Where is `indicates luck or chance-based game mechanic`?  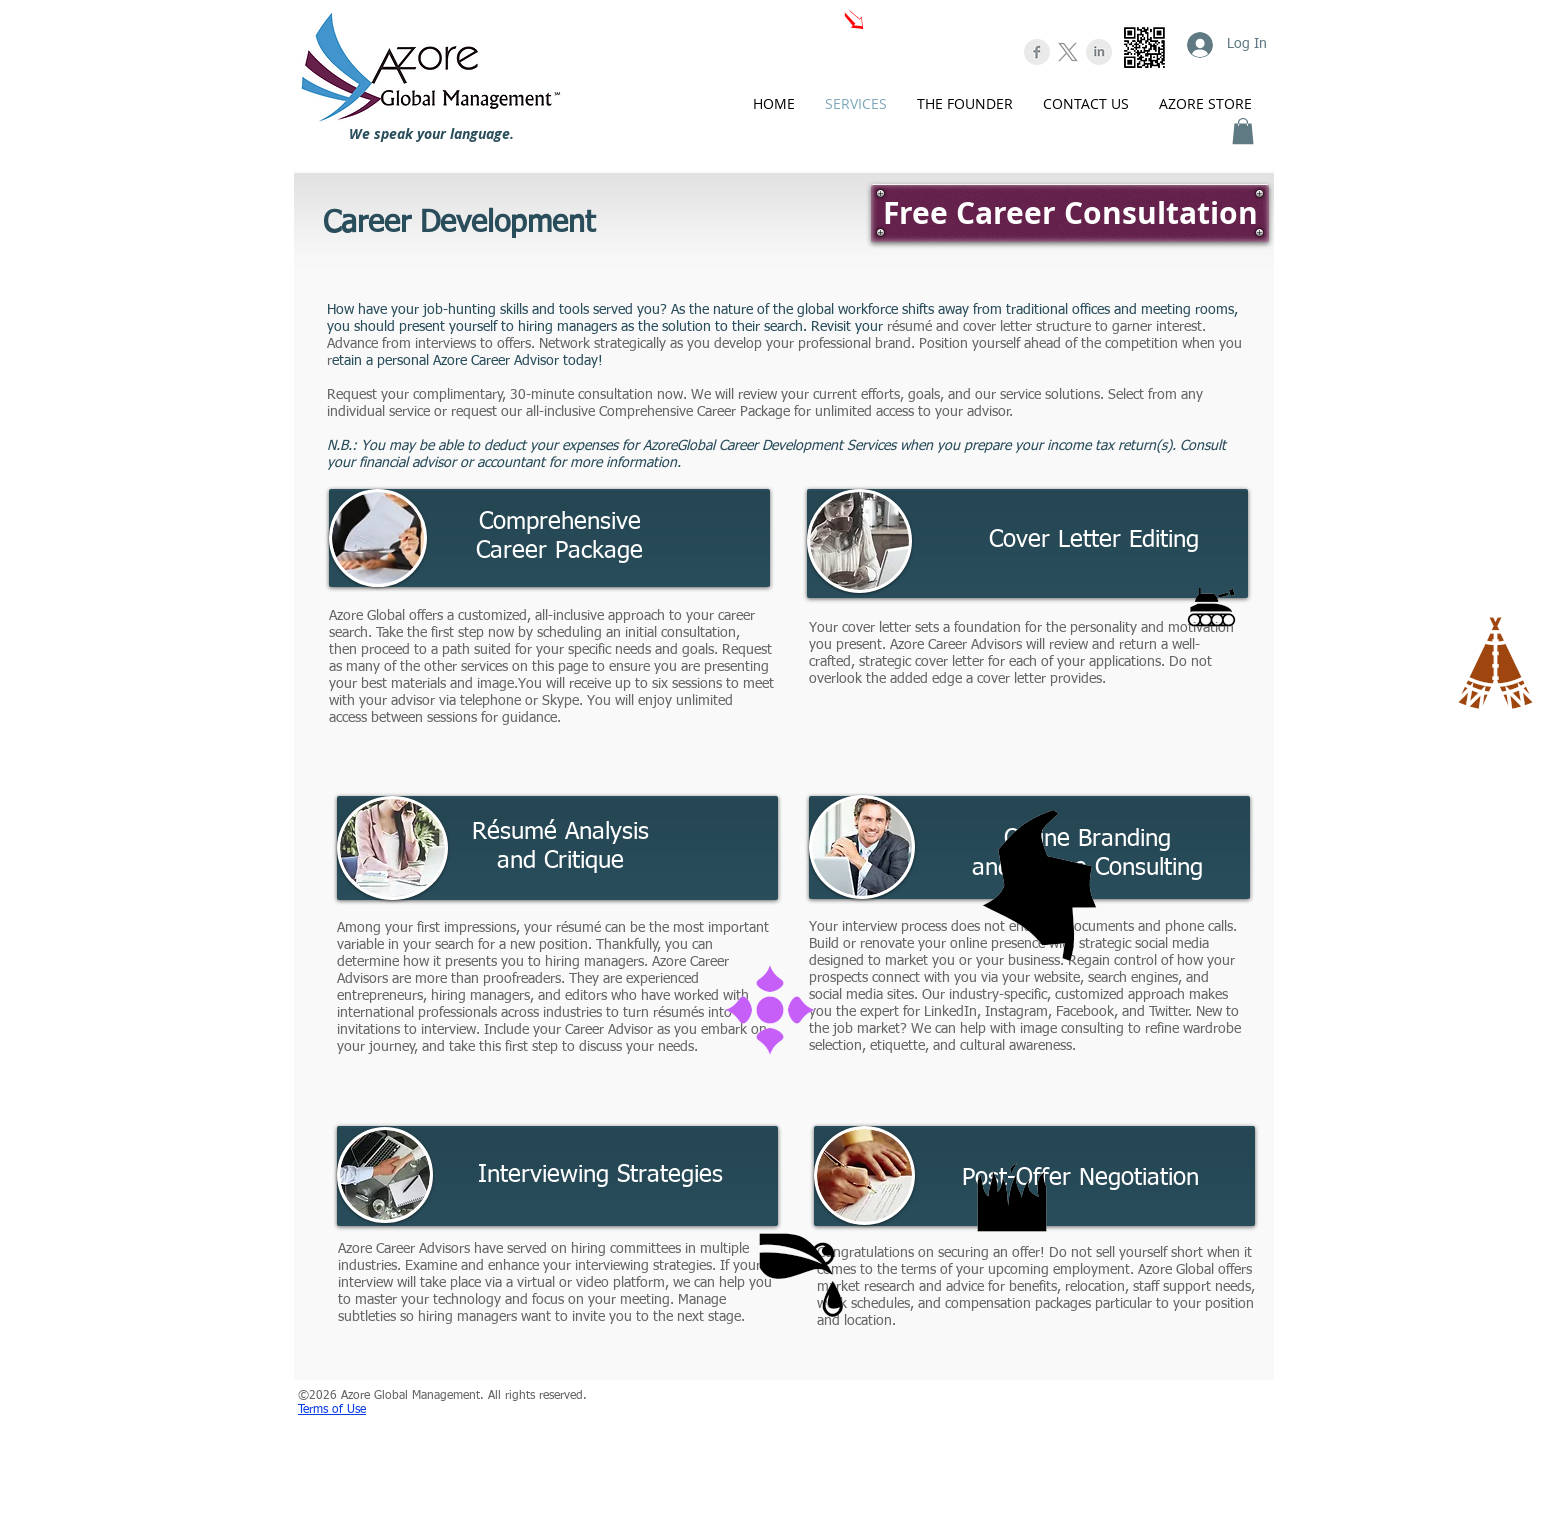 indicates luck or chance-based game mechanic is located at coordinates (770, 1010).